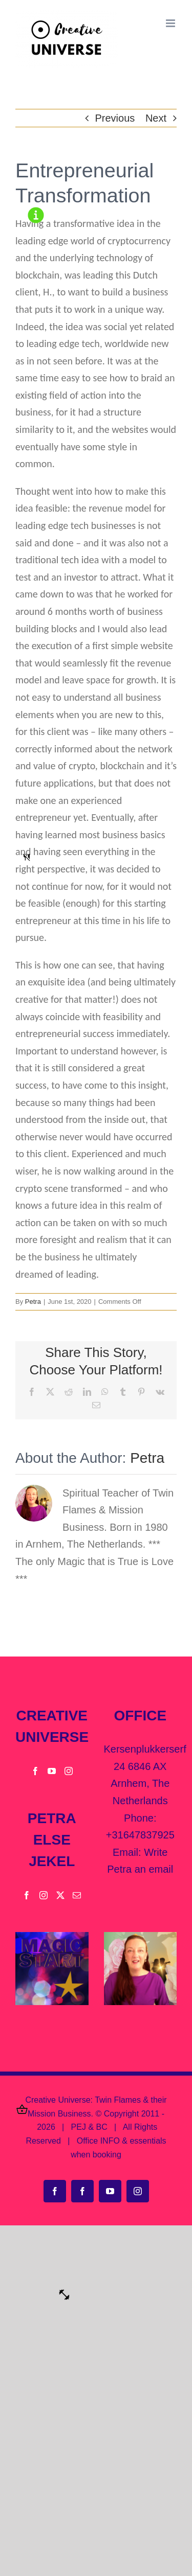 This screenshot has height=2576, width=192. What do you see at coordinates (27, 857) in the screenshot?
I see `indicates no food or meals available` at bounding box center [27, 857].